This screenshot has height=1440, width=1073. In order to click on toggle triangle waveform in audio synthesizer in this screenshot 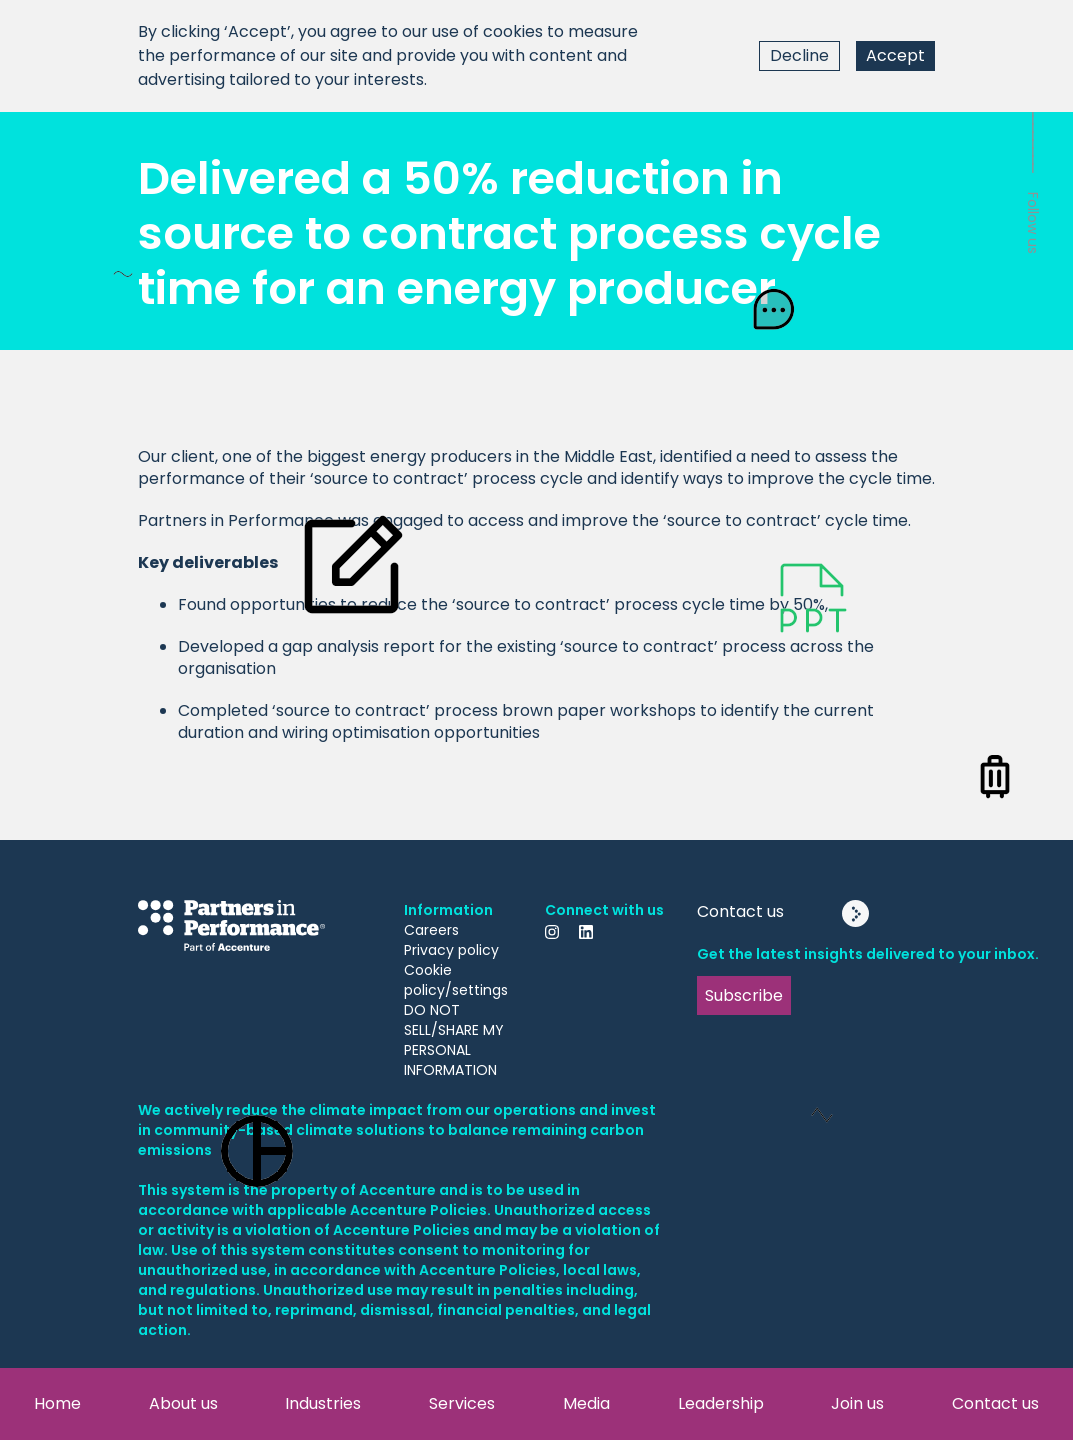, I will do `click(822, 1115)`.